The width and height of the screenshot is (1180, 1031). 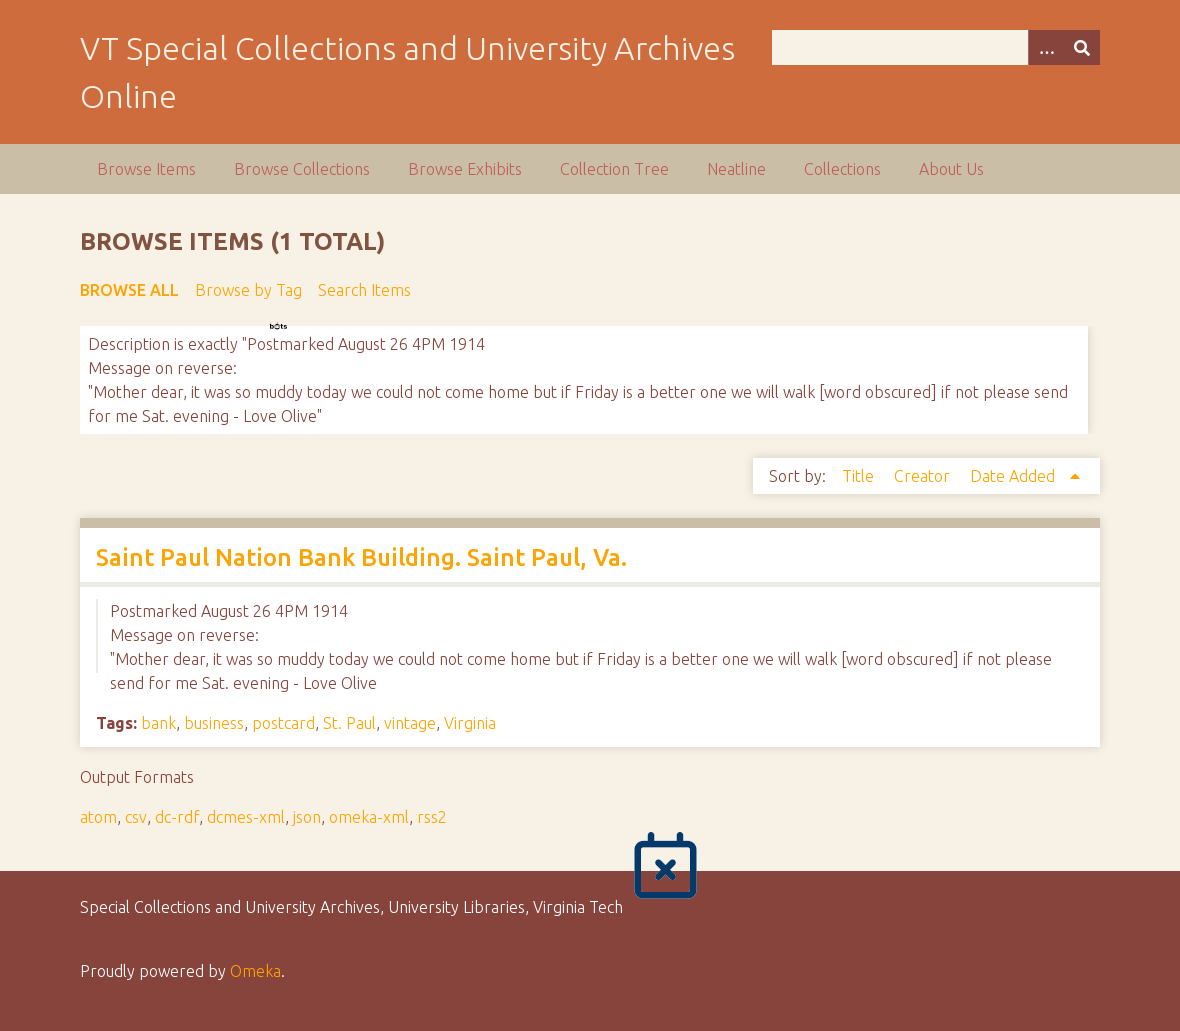 What do you see at coordinates (665, 867) in the screenshot?
I see `cancel or remove a scheduled event` at bounding box center [665, 867].